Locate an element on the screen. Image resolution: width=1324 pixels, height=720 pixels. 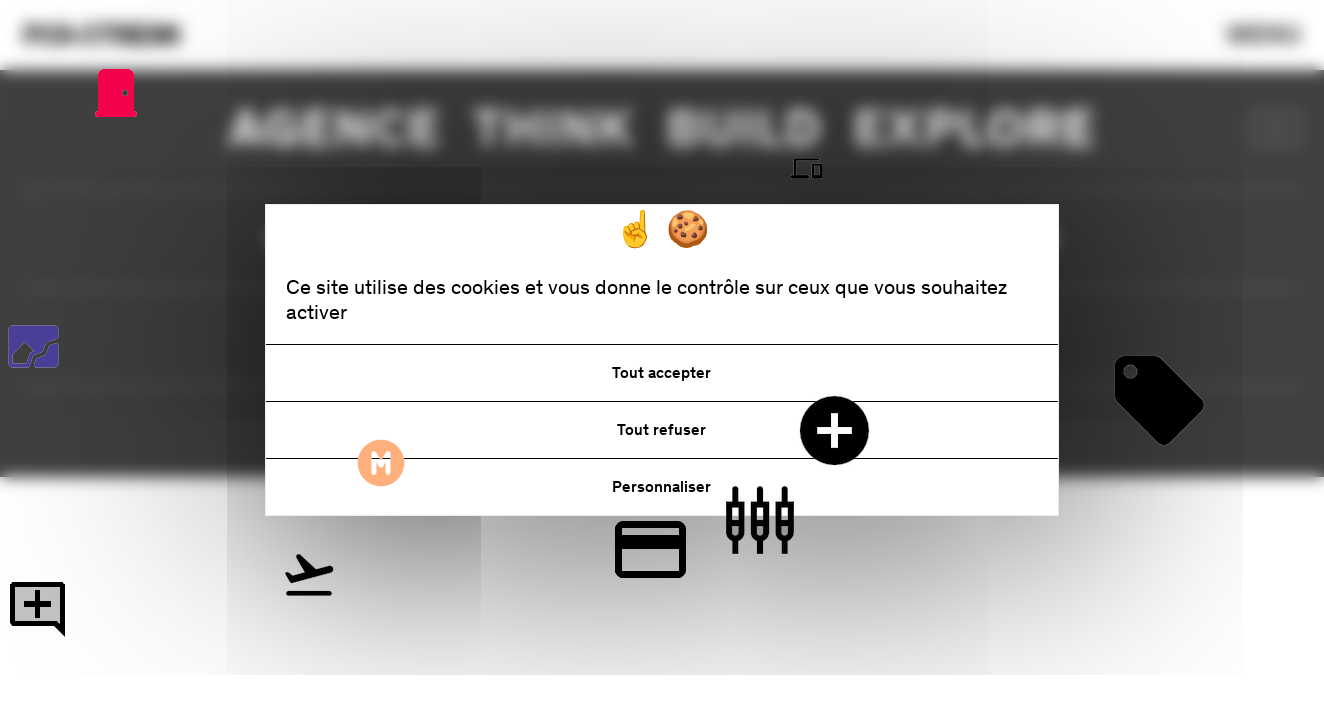
configure audio or video input connections is located at coordinates (760, 520).